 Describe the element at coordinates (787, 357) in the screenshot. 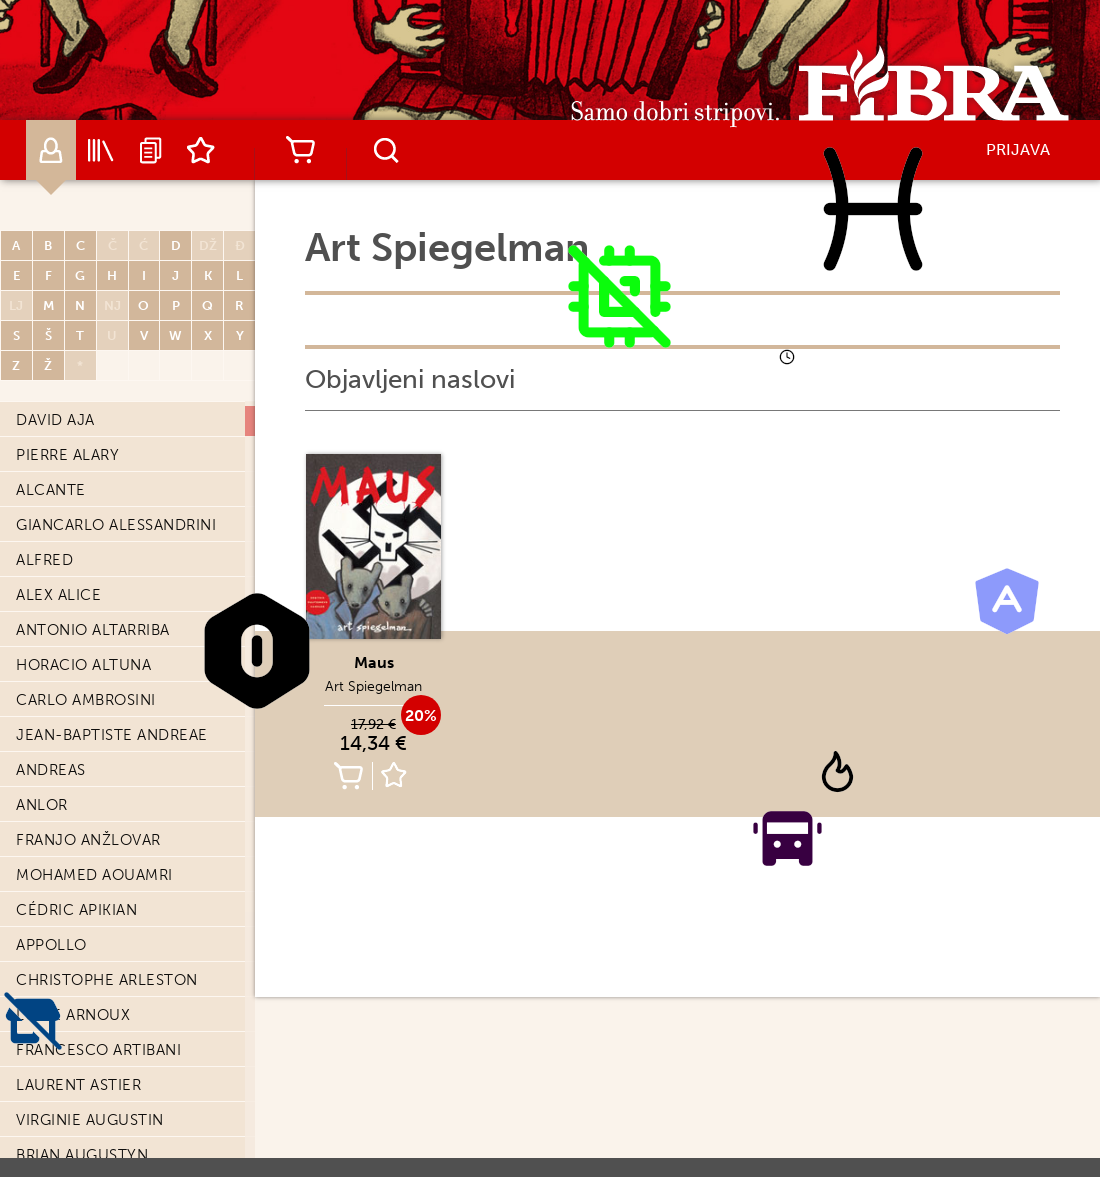

I see `view time or clock settings` at that location.